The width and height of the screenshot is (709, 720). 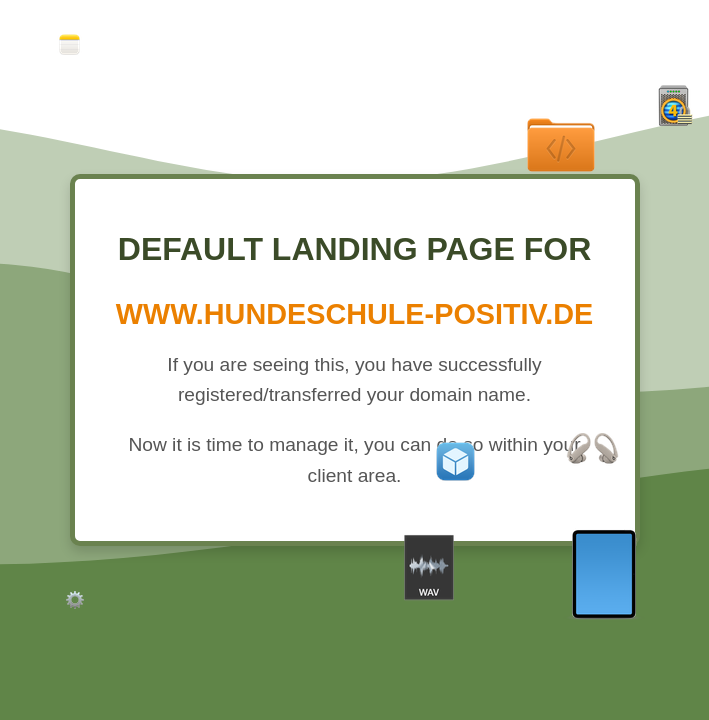 I want to click on indicates a connected iPad device, so click(x=604, y=575).